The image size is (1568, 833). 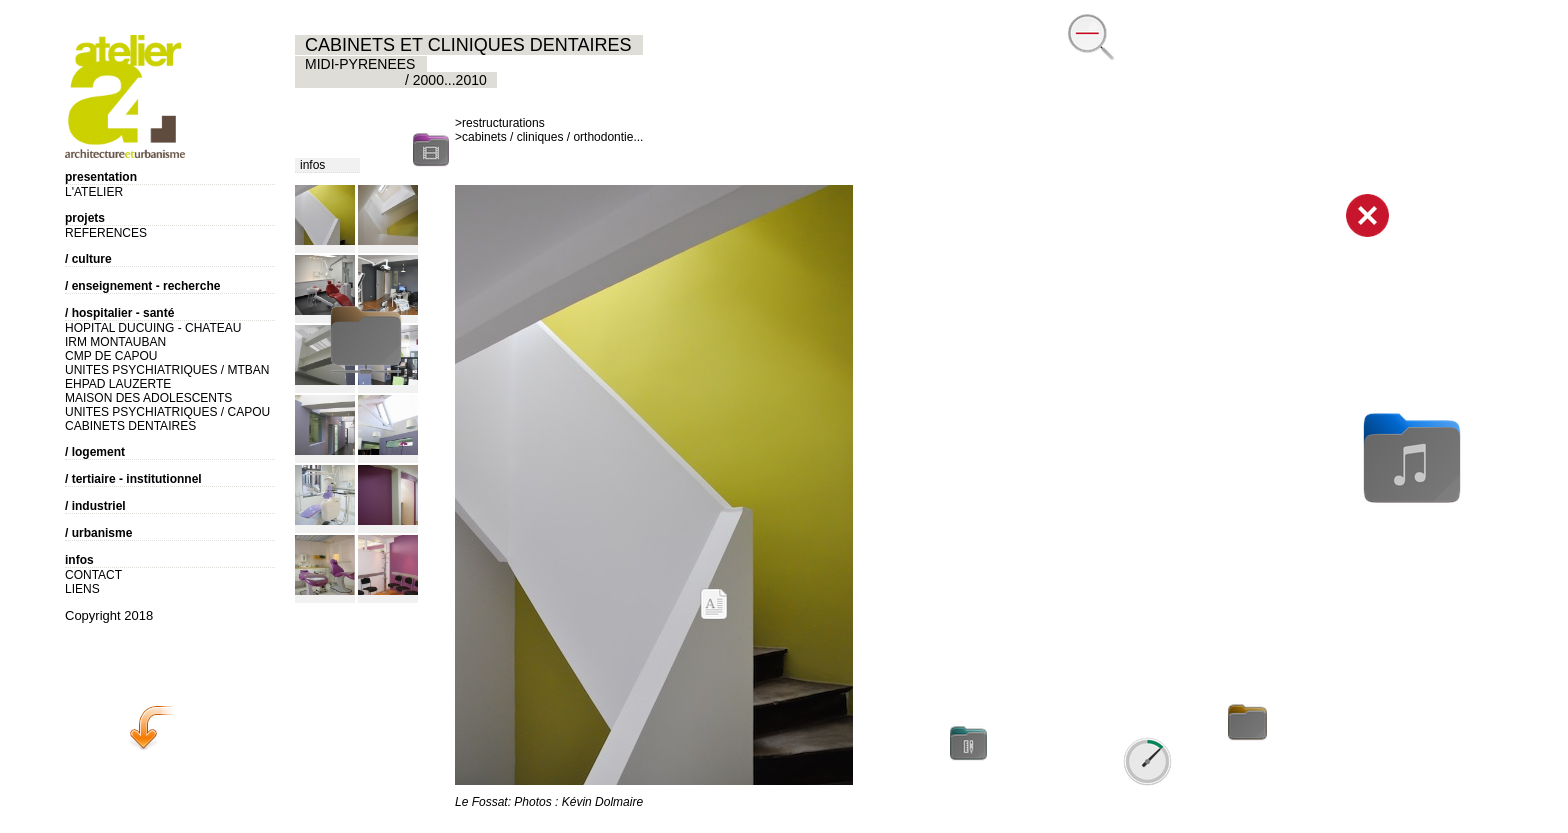 What do you see at coordinates (1412, 458) in the screenshot?
I see `open your music folder` at bounding box center [1412, 458].